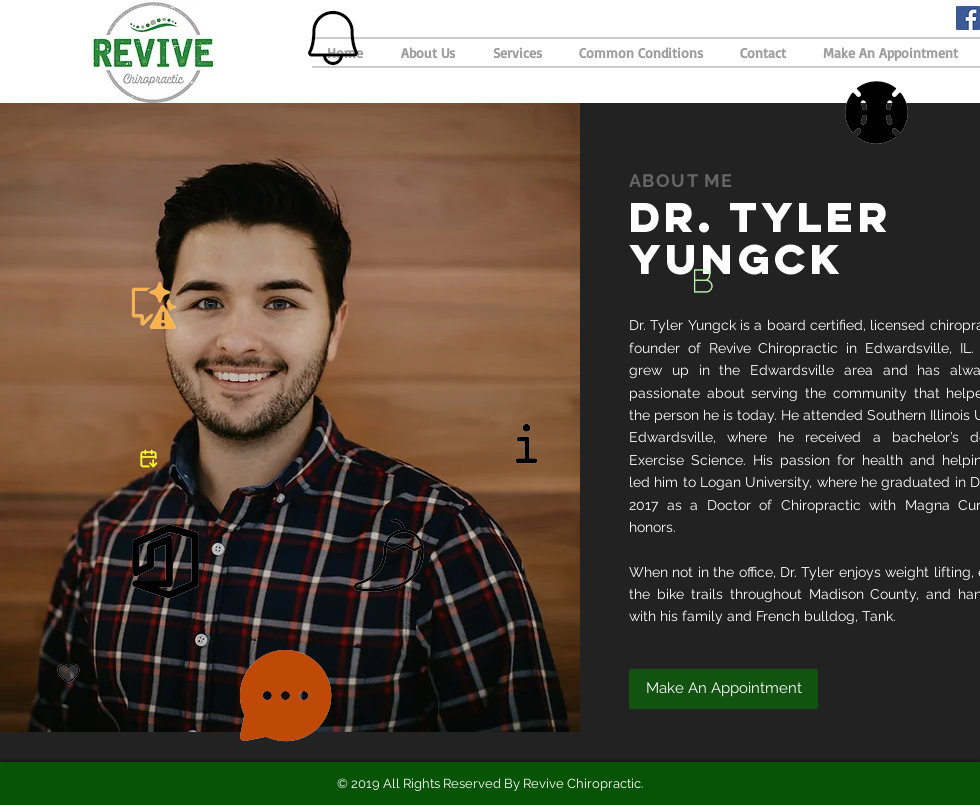 The height and width of the screenshot is (805, 980). What do you see at coordinates (526, 443) in the screenshot?
I see `view more information or details` at bounding box center [526, 443].